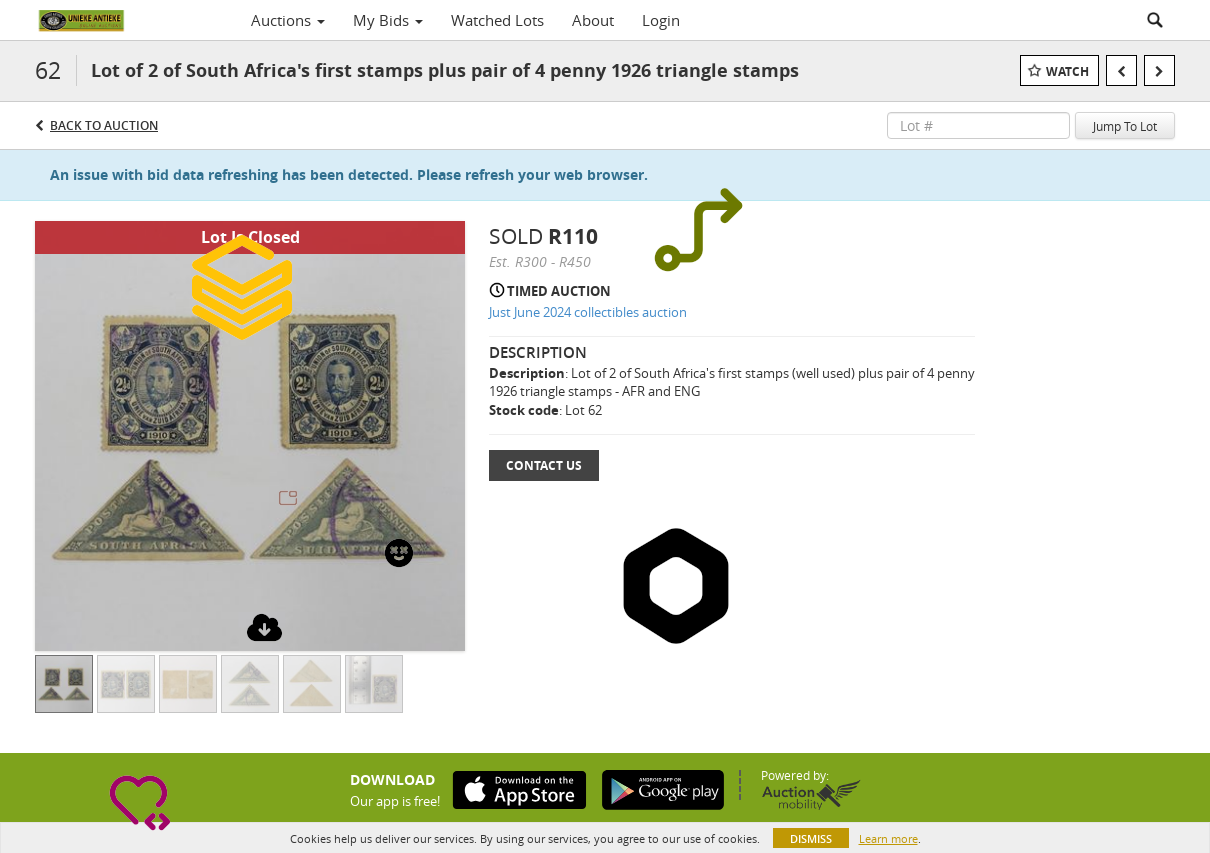  Describe the element at coordinates (399, 553) in the screenshot. I see `select a silly or goofy mood reaction` at that location.